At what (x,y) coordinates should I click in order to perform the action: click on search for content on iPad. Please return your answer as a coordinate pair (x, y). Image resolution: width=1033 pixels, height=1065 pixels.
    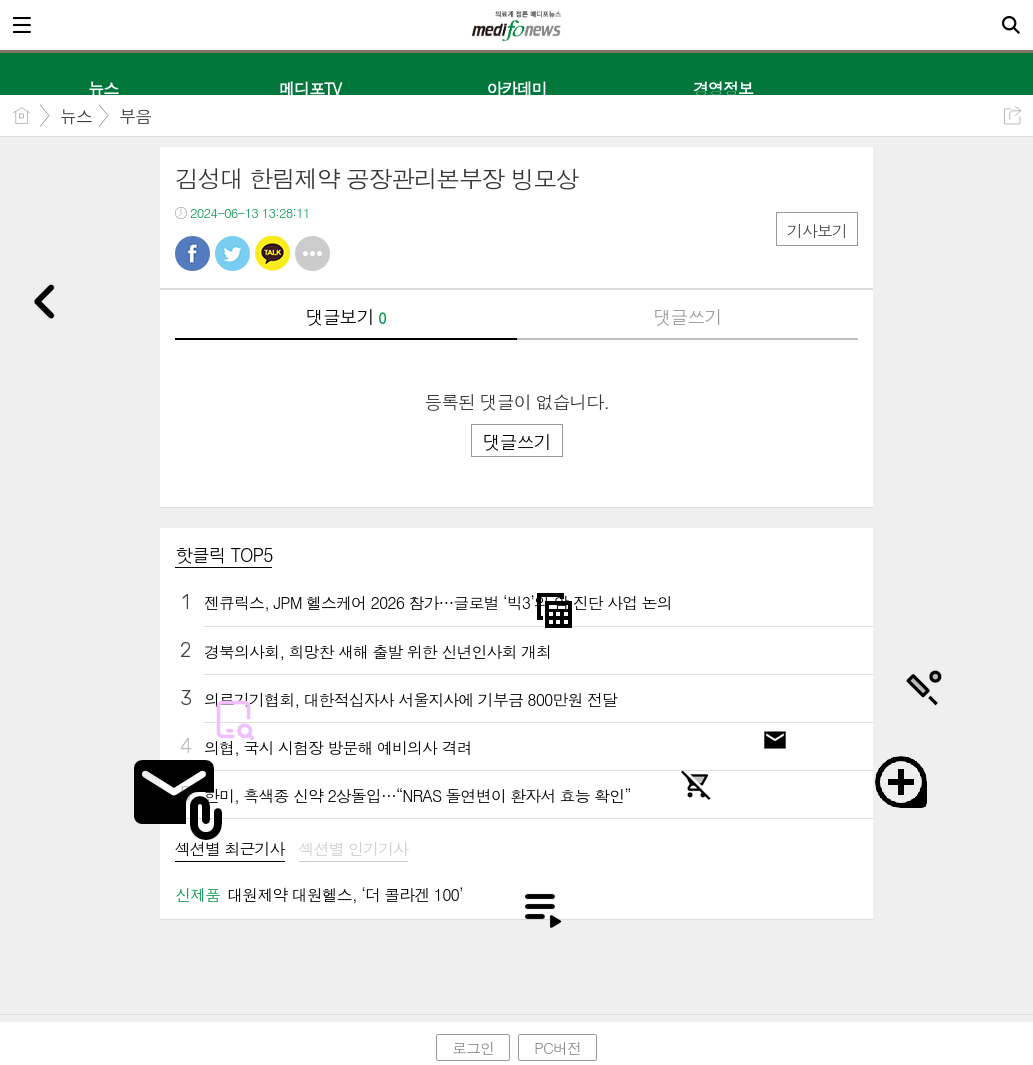
    Looking at the image, I should click on (233, 719).